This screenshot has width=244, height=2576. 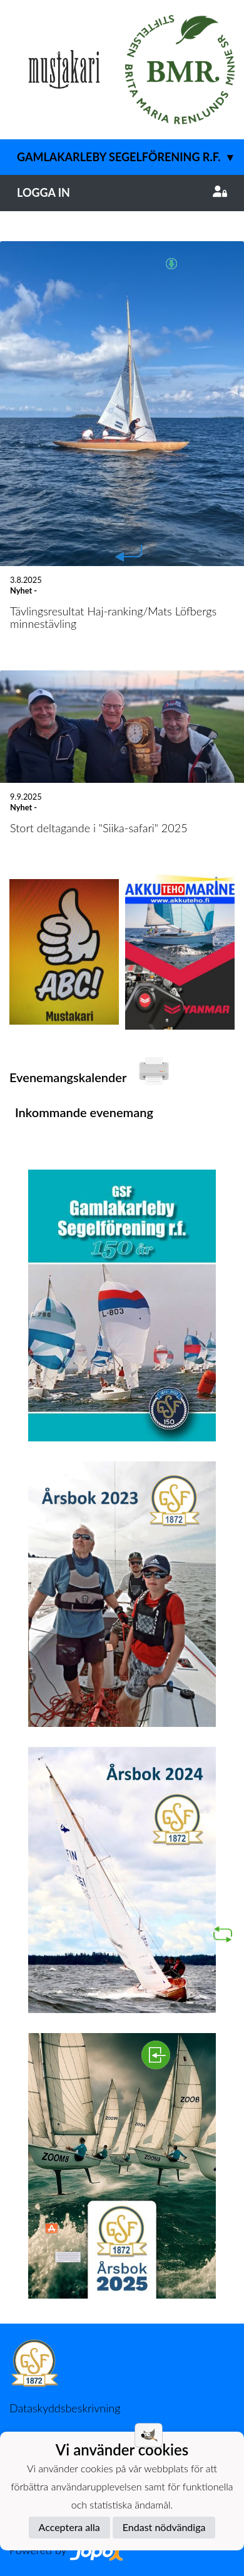 I want to click on connect a bluetooth keyboard, so click(x=68, y=2257).